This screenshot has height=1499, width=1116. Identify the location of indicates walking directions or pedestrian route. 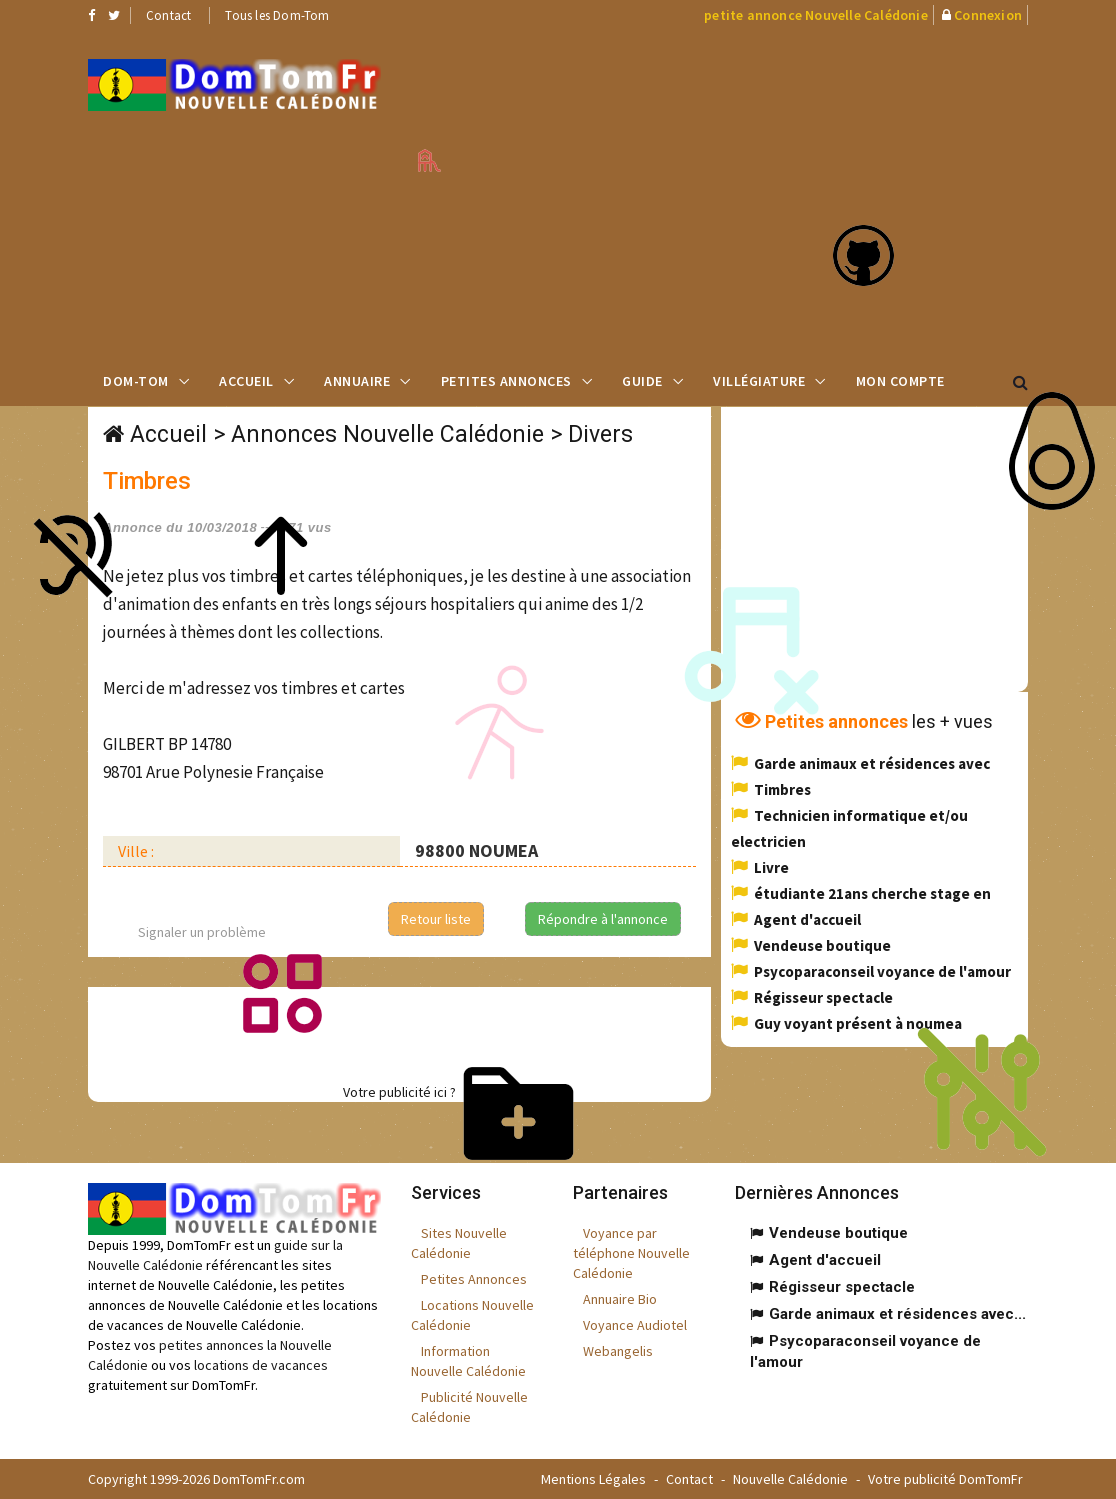
(499, 722).